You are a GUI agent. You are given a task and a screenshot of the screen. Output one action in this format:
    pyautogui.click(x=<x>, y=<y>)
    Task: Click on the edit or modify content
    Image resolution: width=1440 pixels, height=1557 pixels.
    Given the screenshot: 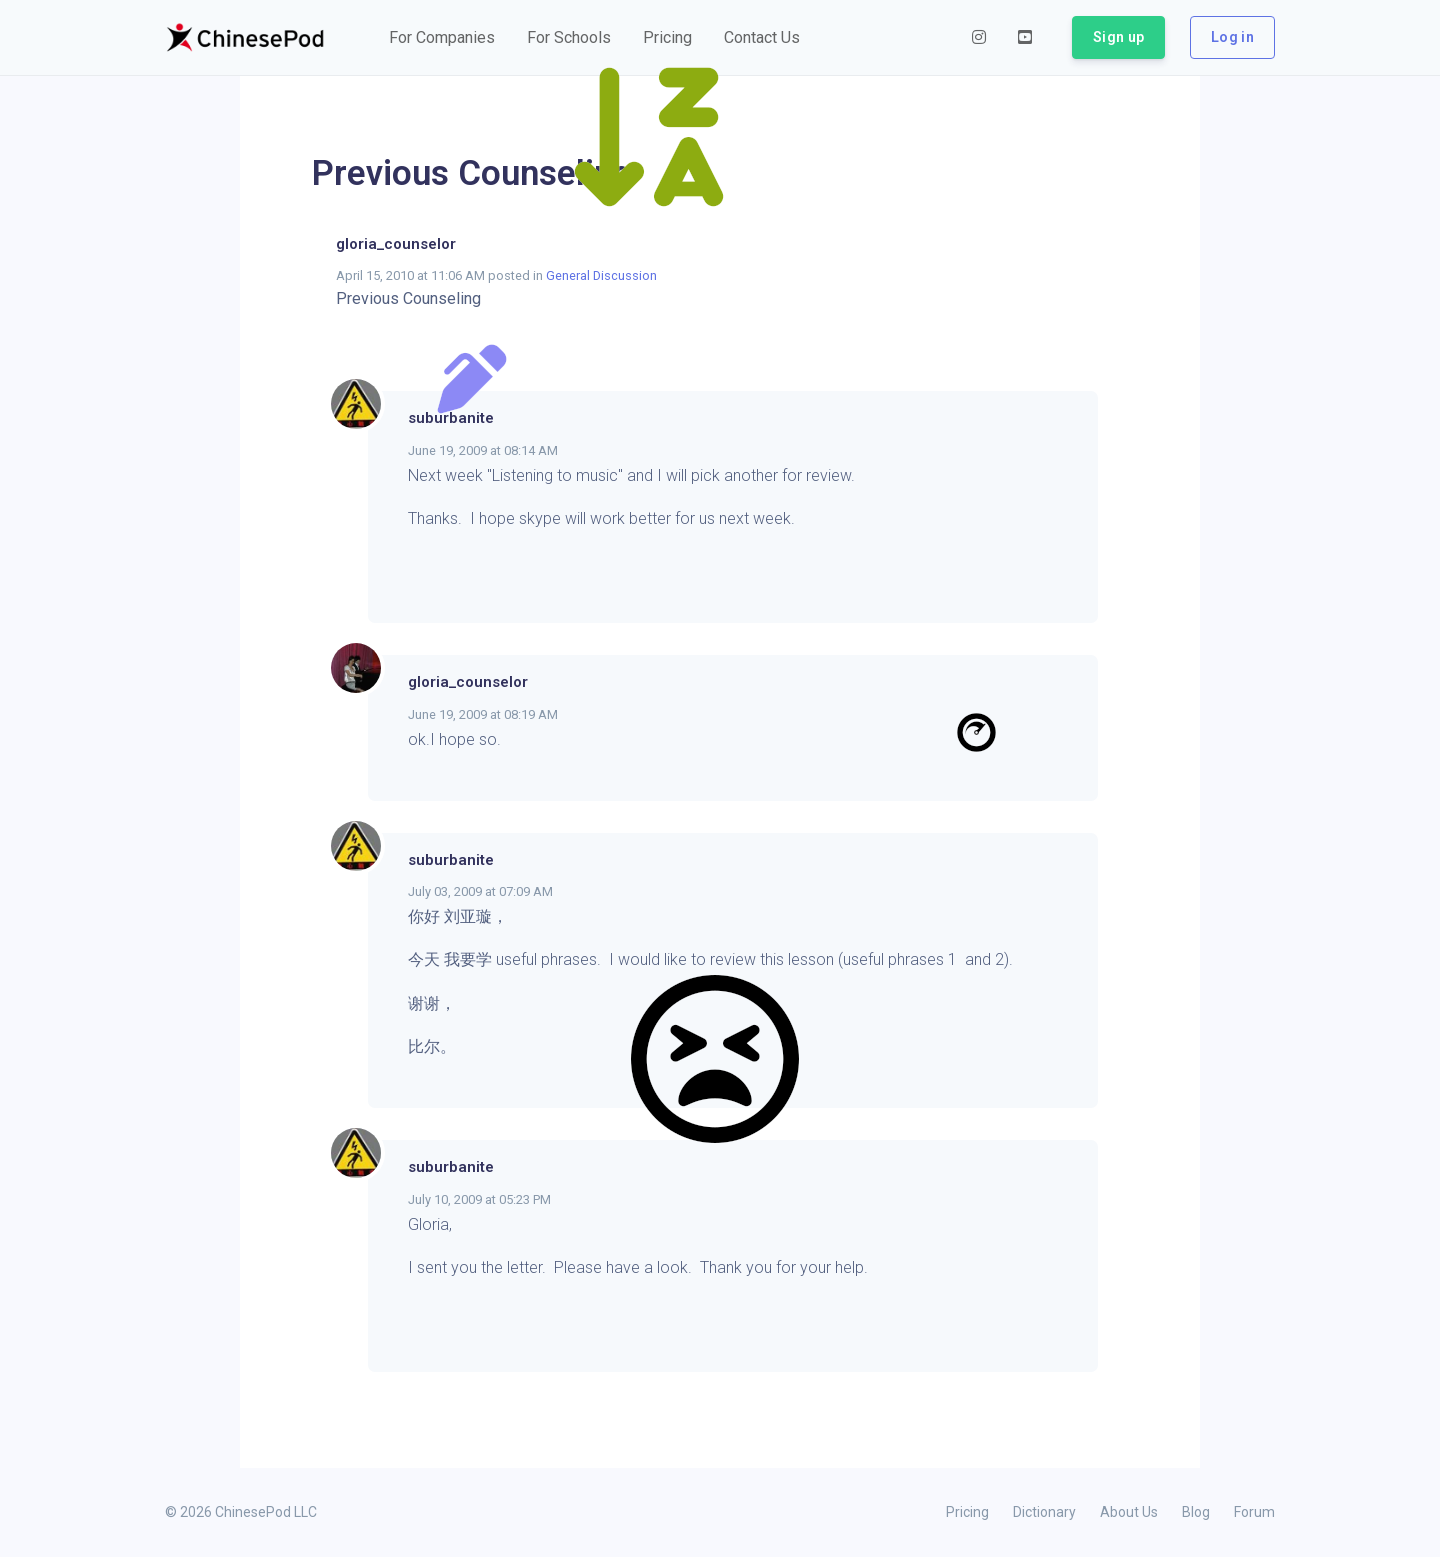 What is the action you would take?
    pyautogui.click(x=472, y=379)
    